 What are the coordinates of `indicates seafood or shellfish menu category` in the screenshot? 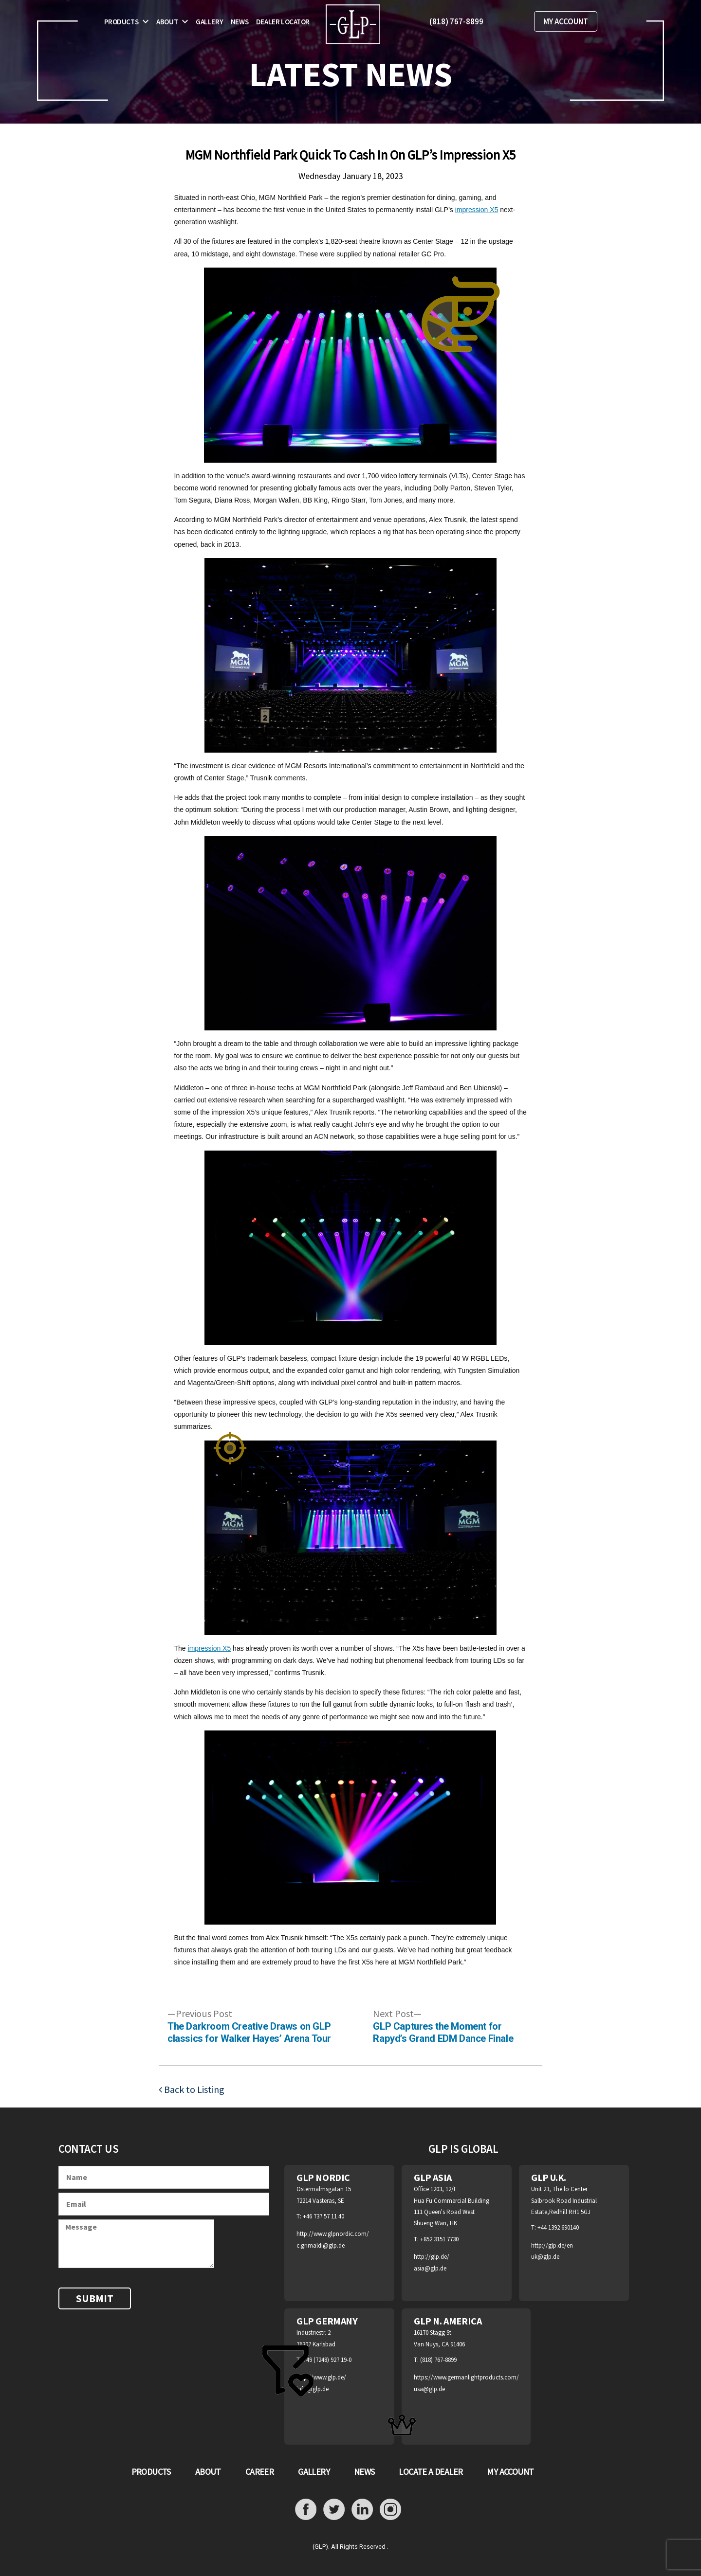 It's located at (461, 315).